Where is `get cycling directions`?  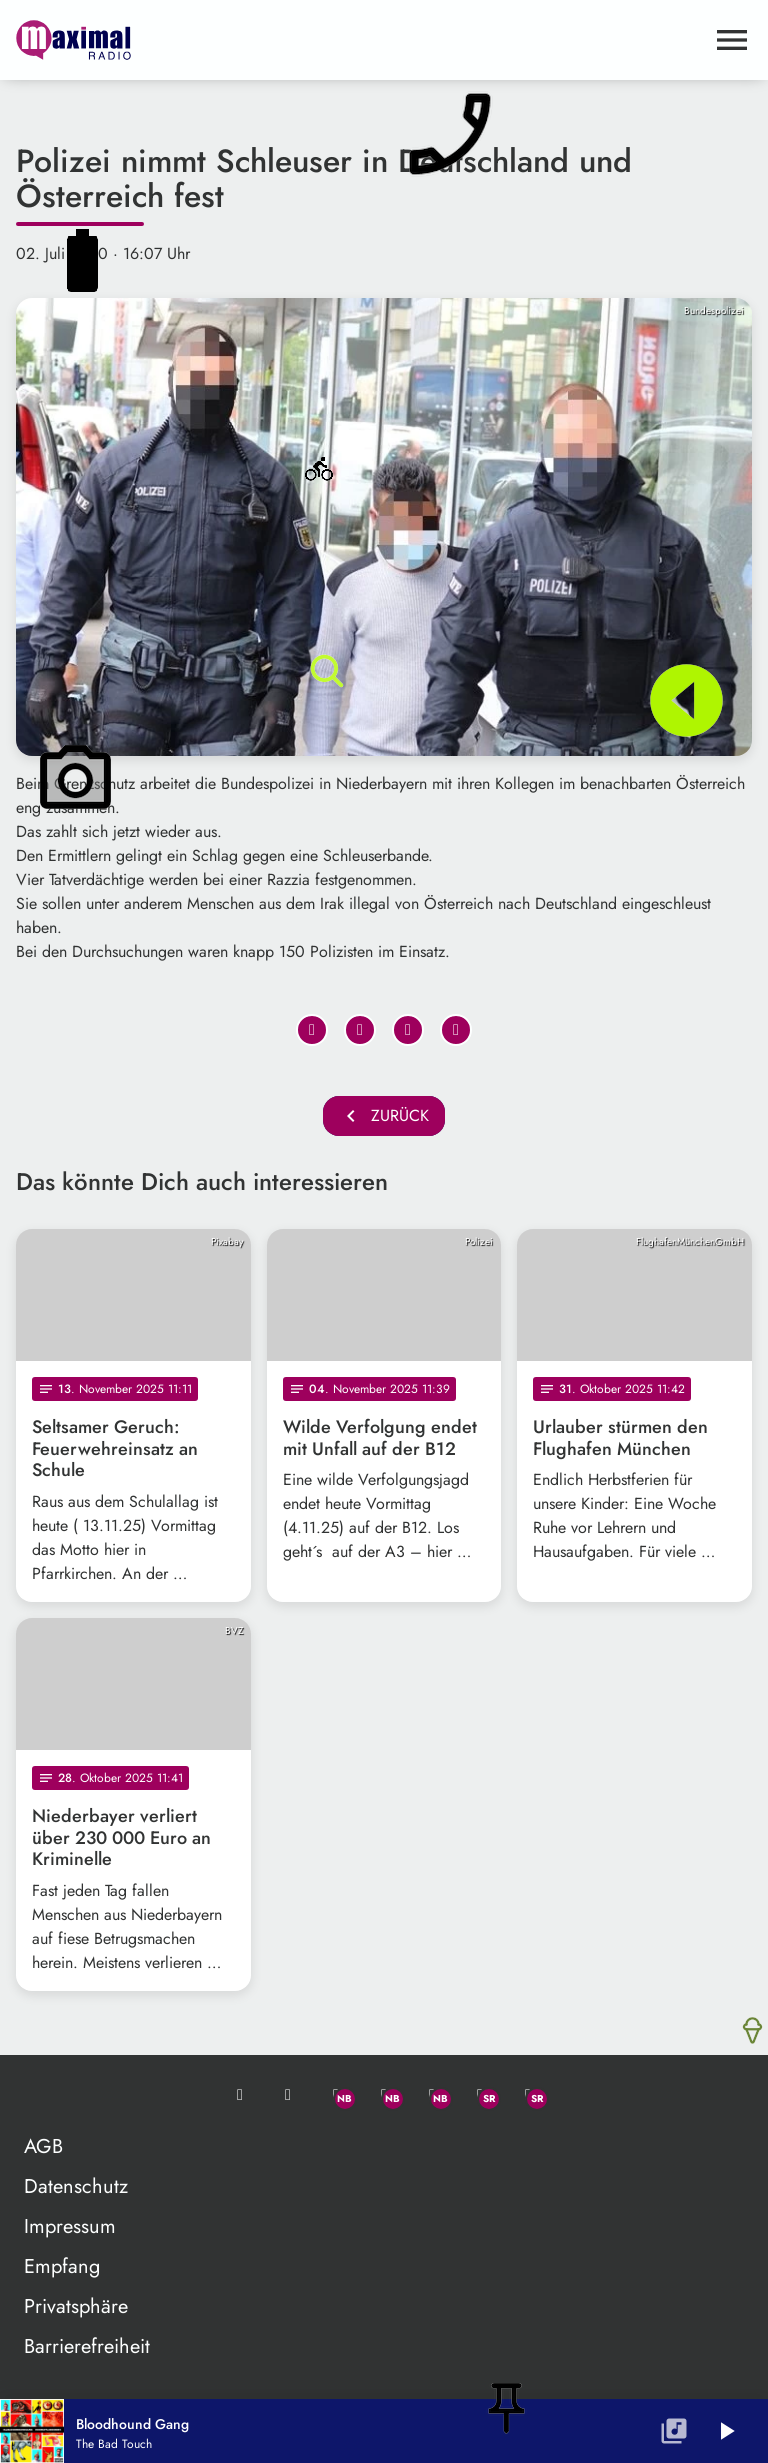
get cycling directions is located at coordinates (319, 469).